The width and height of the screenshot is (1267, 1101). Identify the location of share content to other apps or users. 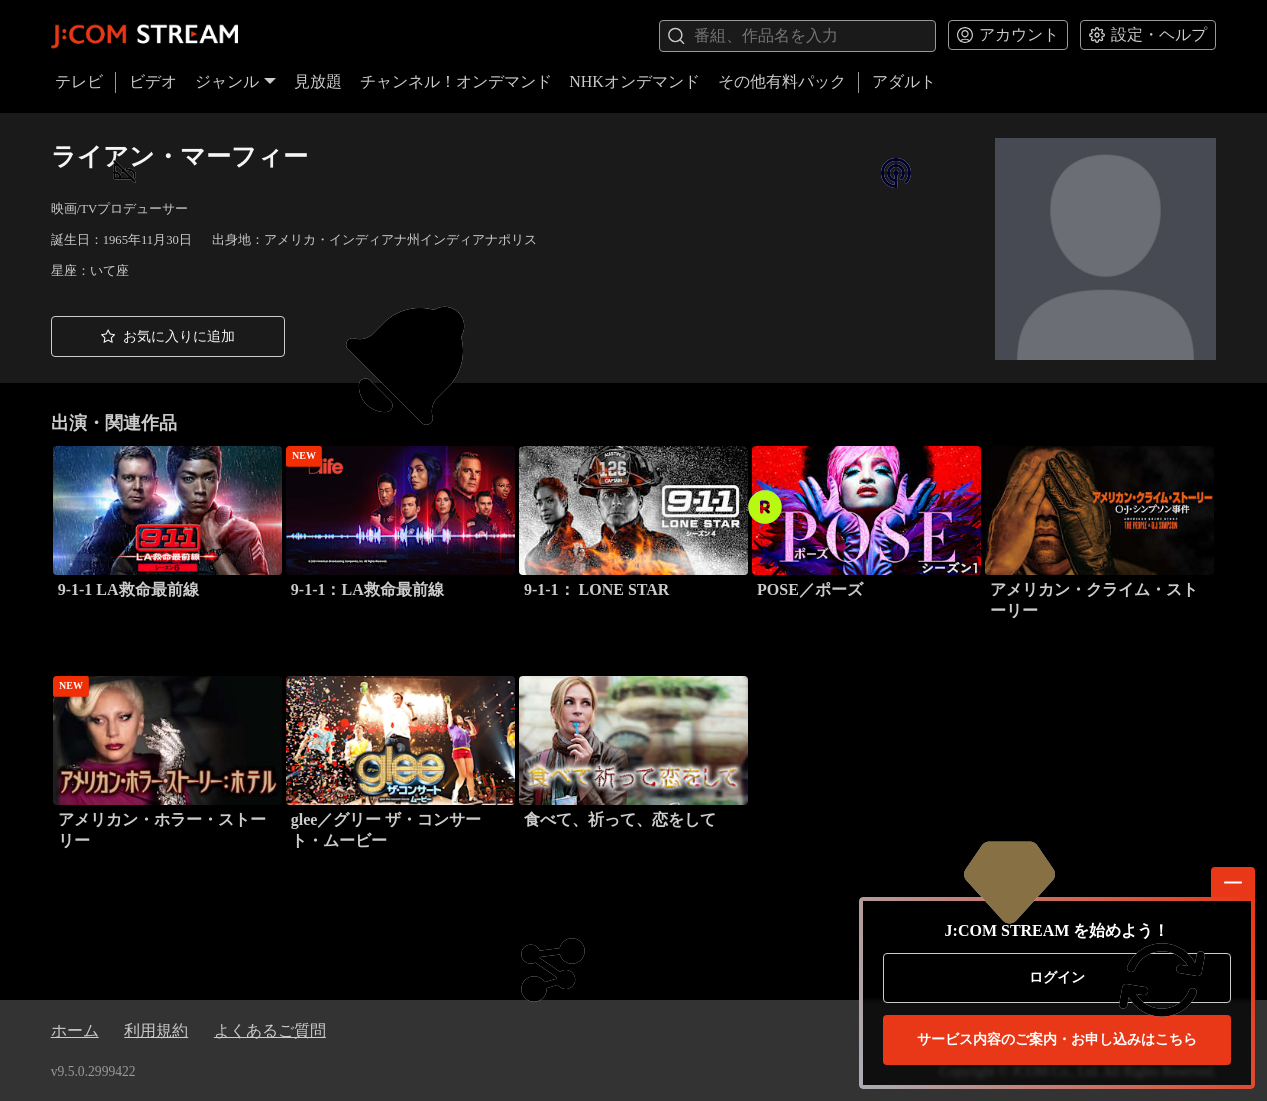
(553, 970).